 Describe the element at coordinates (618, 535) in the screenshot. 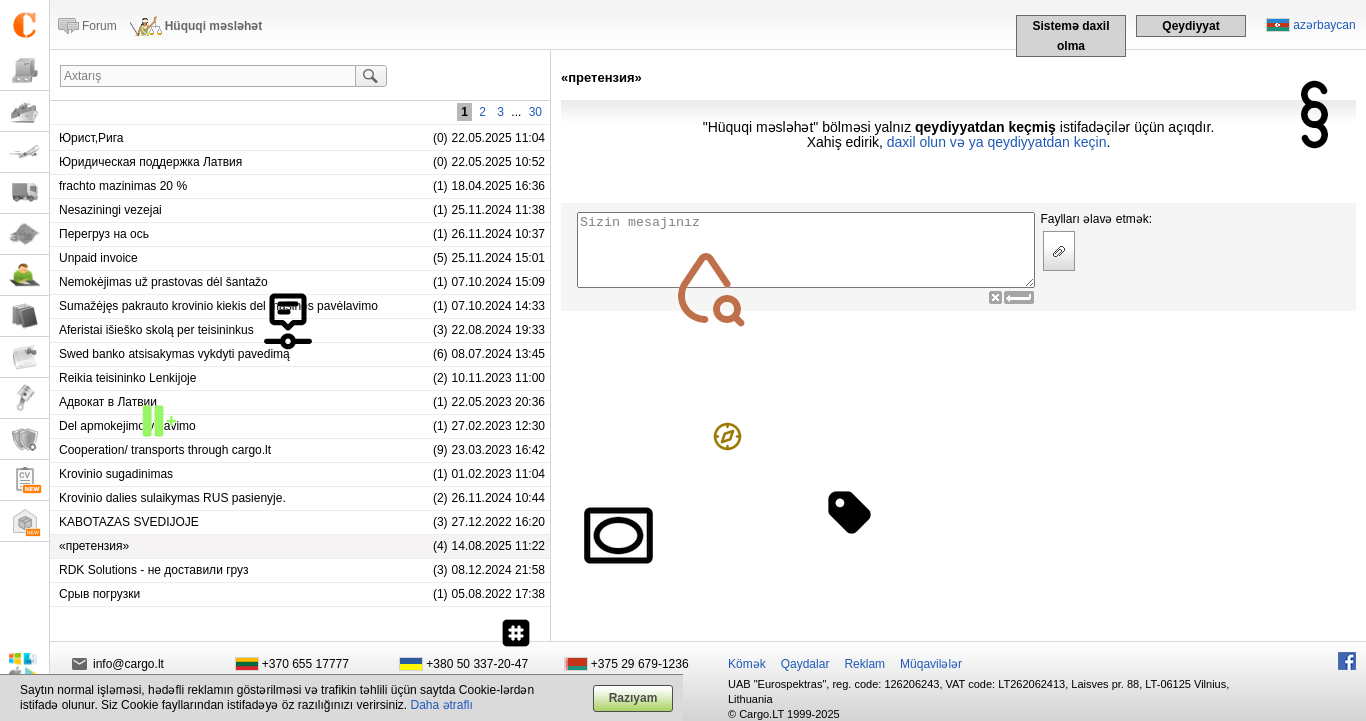

I see `apply vignette effect to photo` at that location.